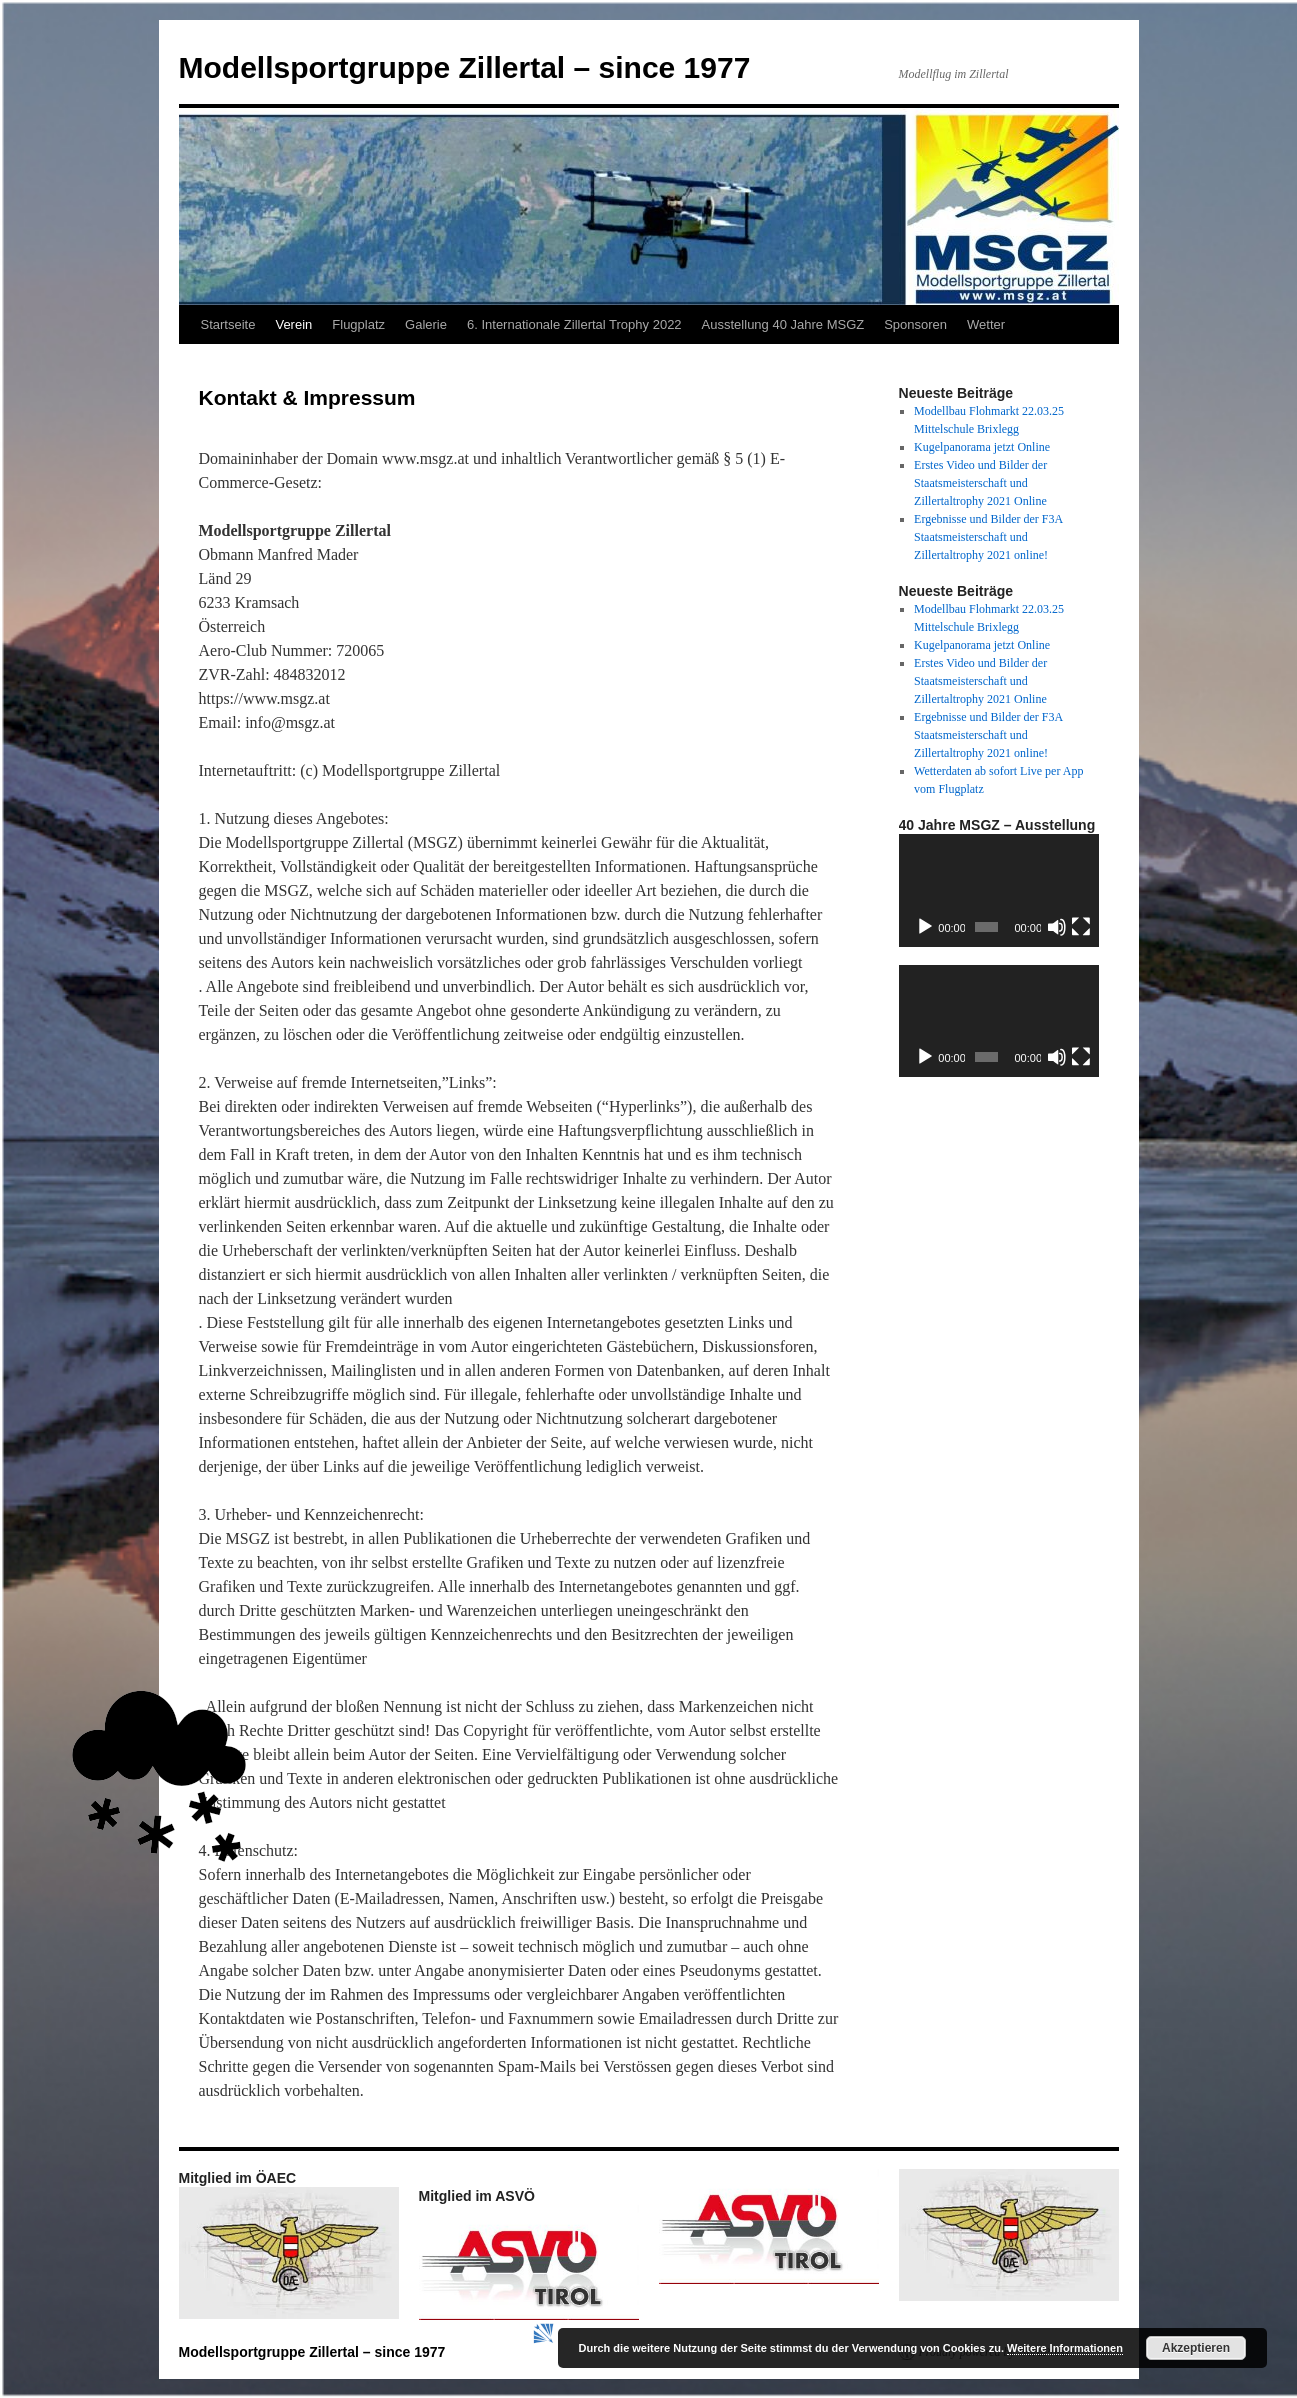 The image size is (1297, 2398). Describe the element at coordinates (158, 1776) in the screenshot. I see `indicates snowy weather conditions` at that location.